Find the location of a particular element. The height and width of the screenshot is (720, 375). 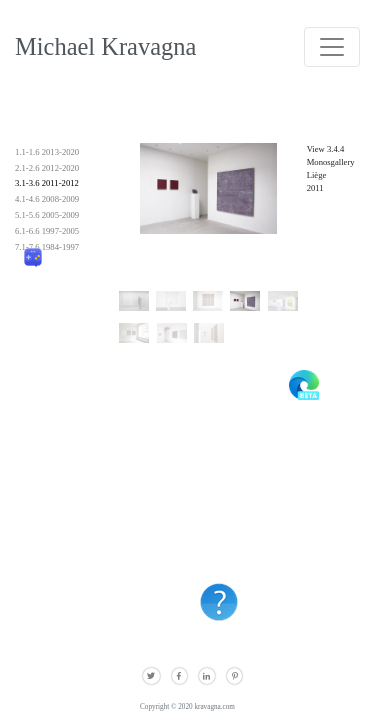

open dissent messaging app is located at coordinates (33, 257).